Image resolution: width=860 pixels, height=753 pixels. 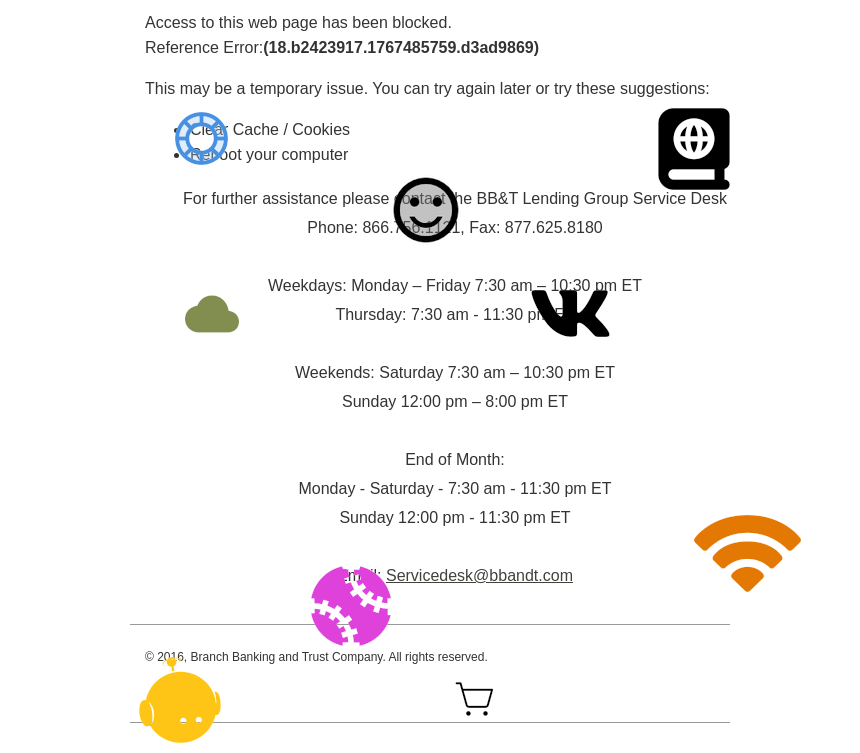 I want to click on open VK social network, so click(x=570, y=313).